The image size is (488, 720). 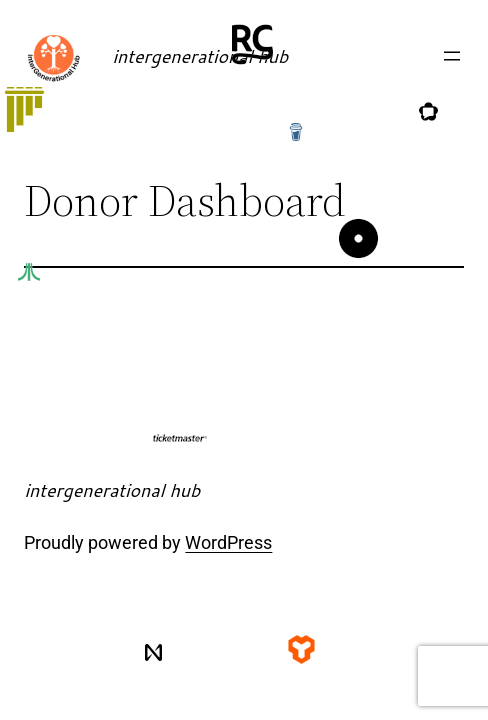 I want to click on webrtc logo indicating real-time communication features, so click(x=428, y=111).